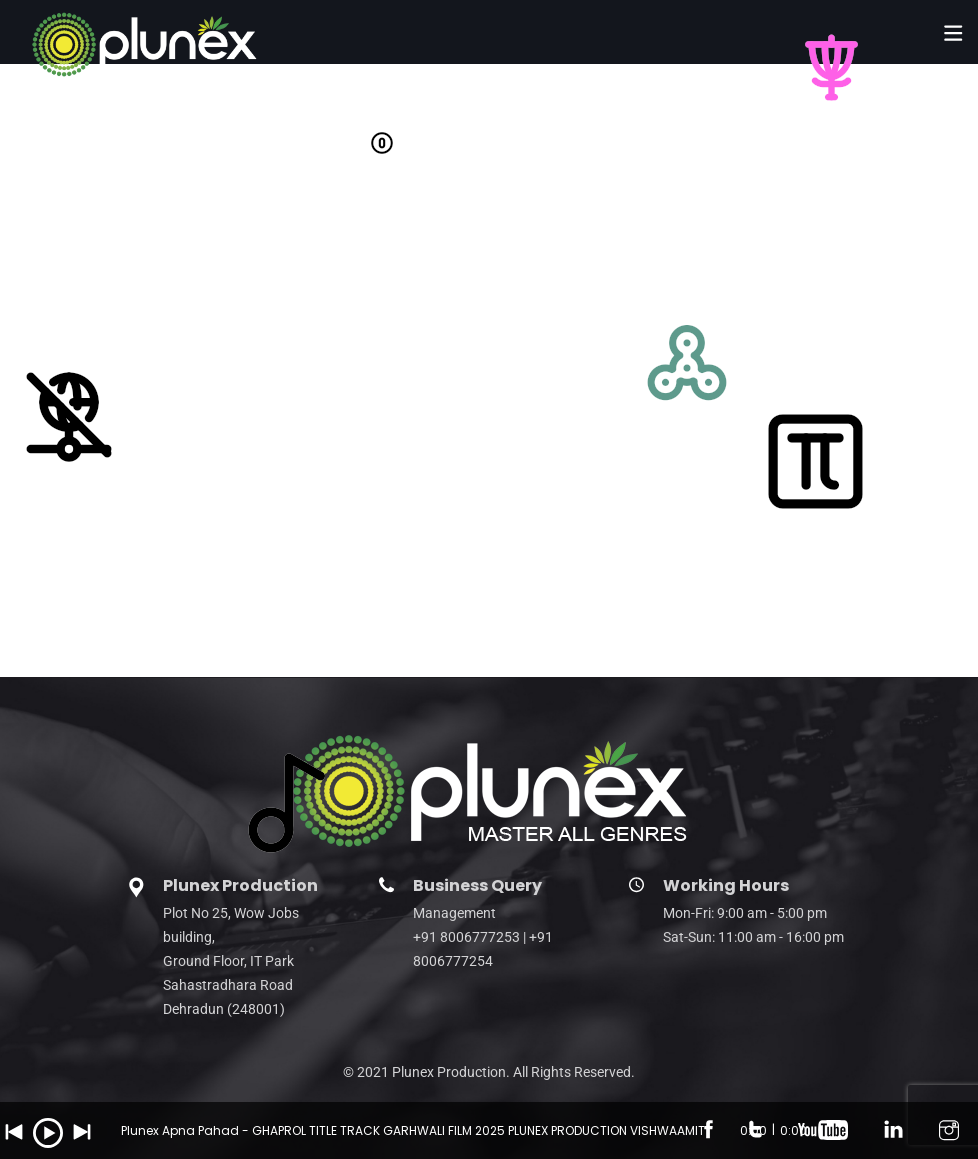  Describe the element at coordinates (815, 461) in the screenshot. I see `access mathematical constants or formulas` at that location.